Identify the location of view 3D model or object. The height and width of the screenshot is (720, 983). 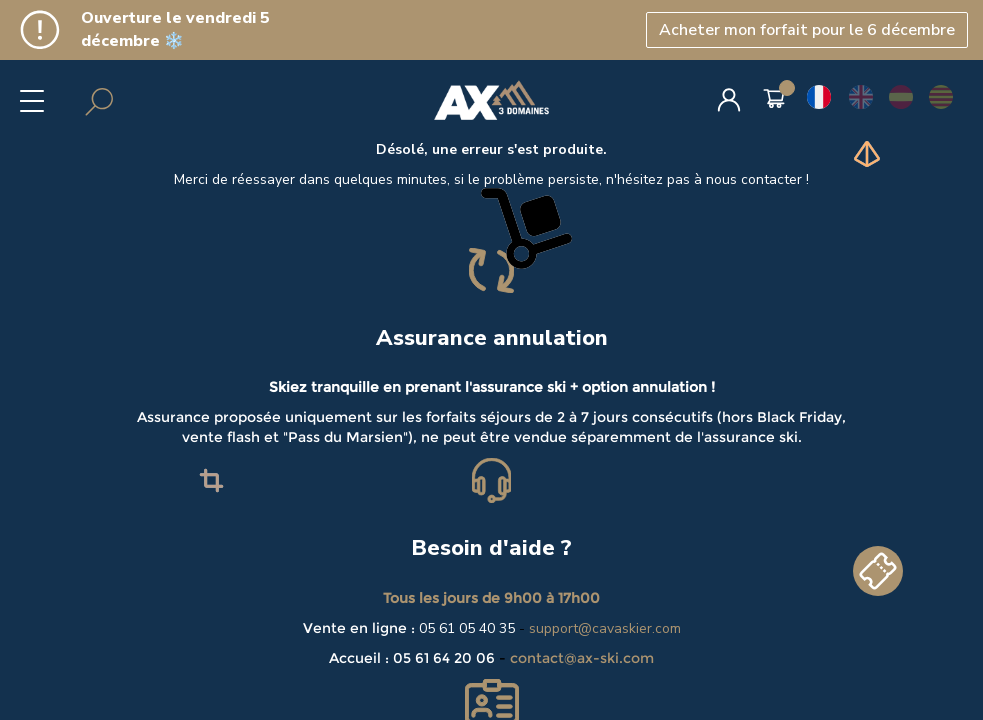
(867, 154).